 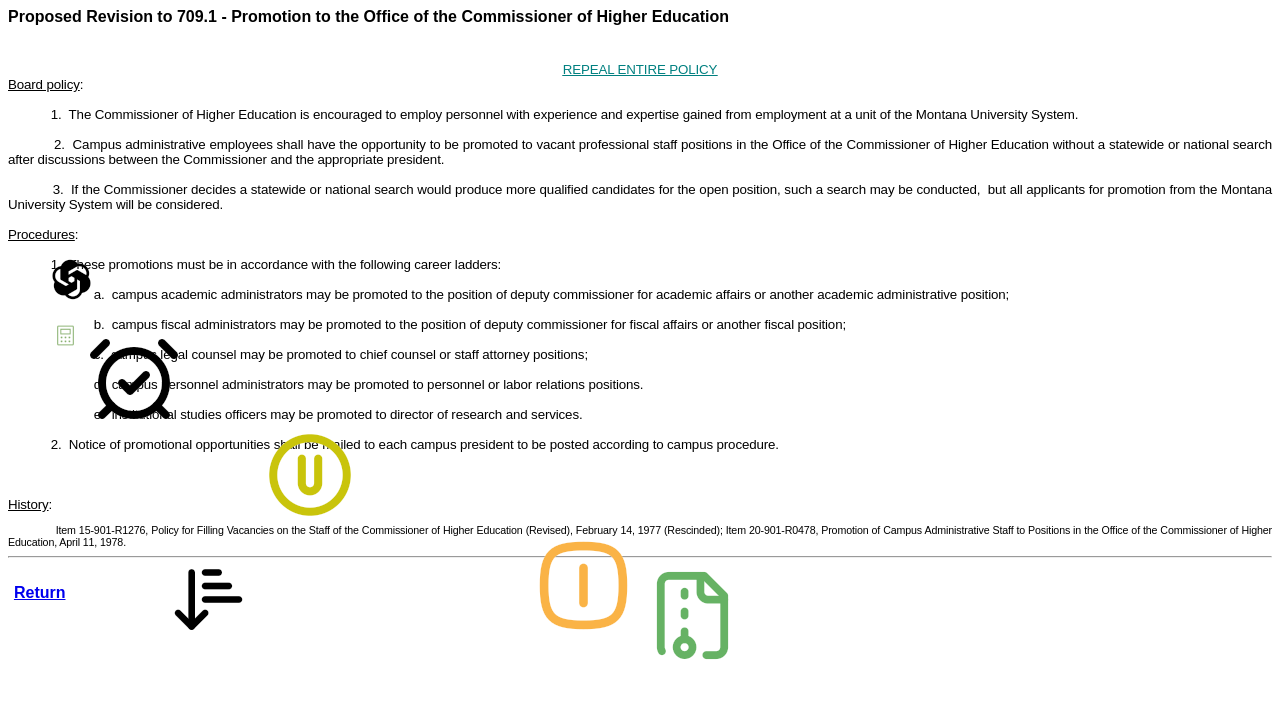 I want to click on open OpenAI or ChatGPT app, so click(x=71, y=279).